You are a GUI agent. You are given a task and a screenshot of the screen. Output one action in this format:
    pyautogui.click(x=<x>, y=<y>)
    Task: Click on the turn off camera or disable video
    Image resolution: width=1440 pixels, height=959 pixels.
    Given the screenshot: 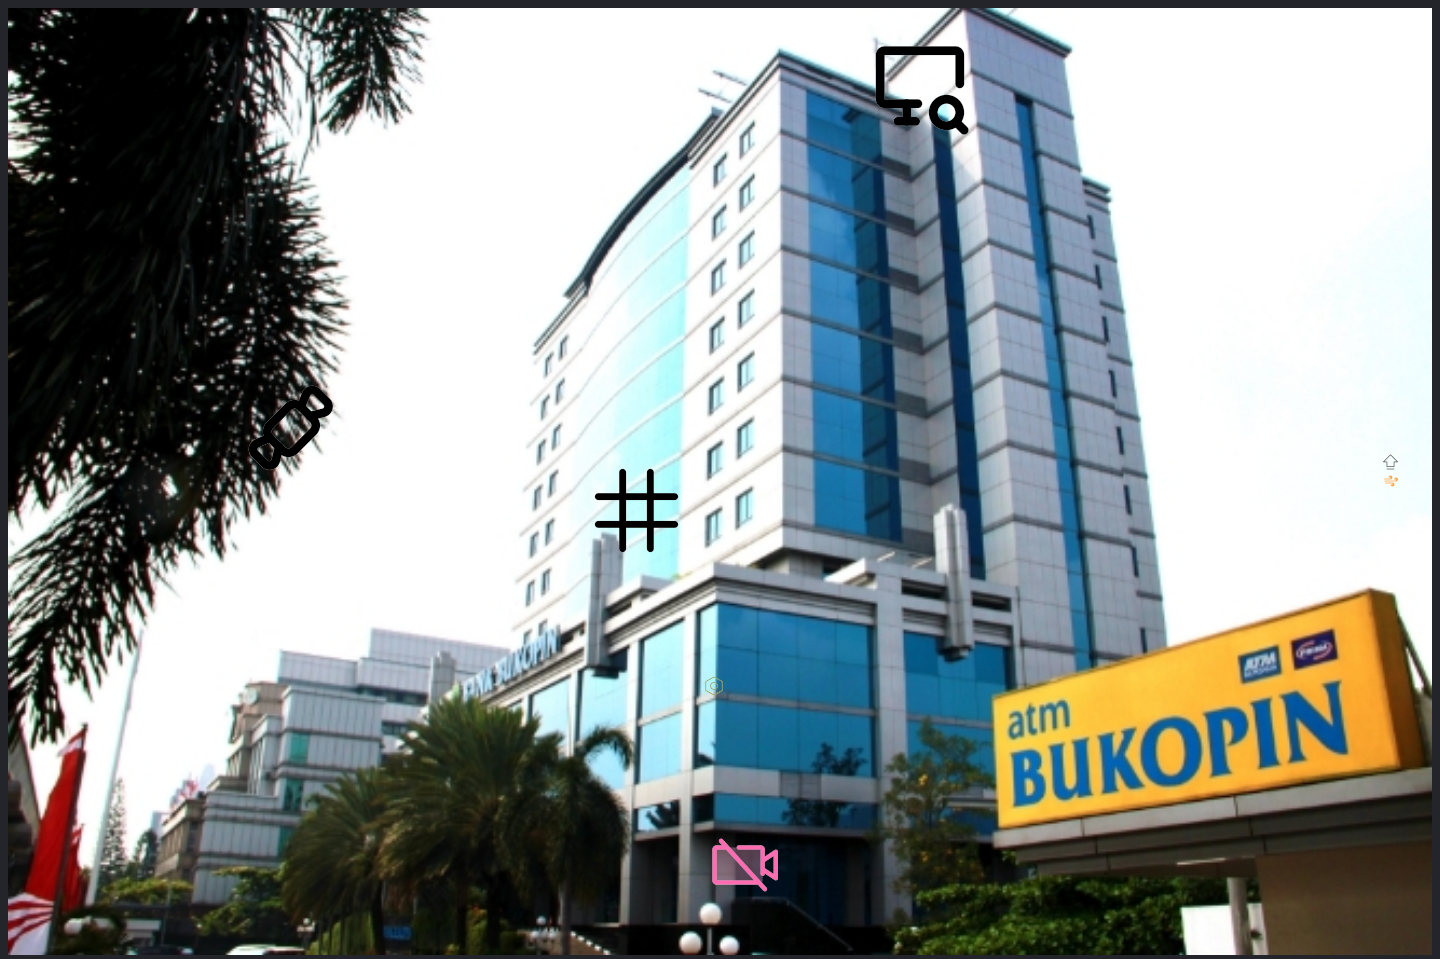 What is the action you would take?
    pyautogui.click(x=743, y=865)
    